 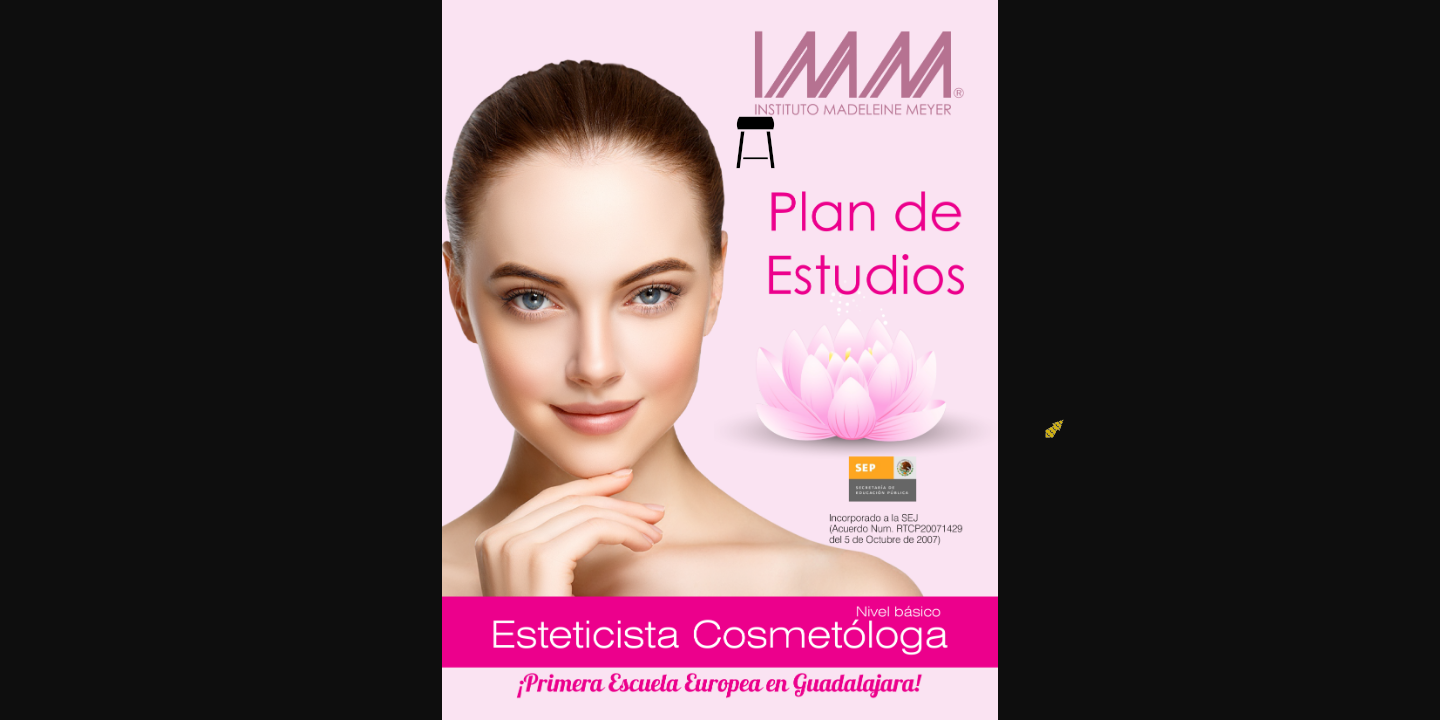 What do you see at coordinates (1054, 428) in the screenshot?
I see `indicates vehicle drift or traction loss in a racing game` at bounding box center [1054, 428].